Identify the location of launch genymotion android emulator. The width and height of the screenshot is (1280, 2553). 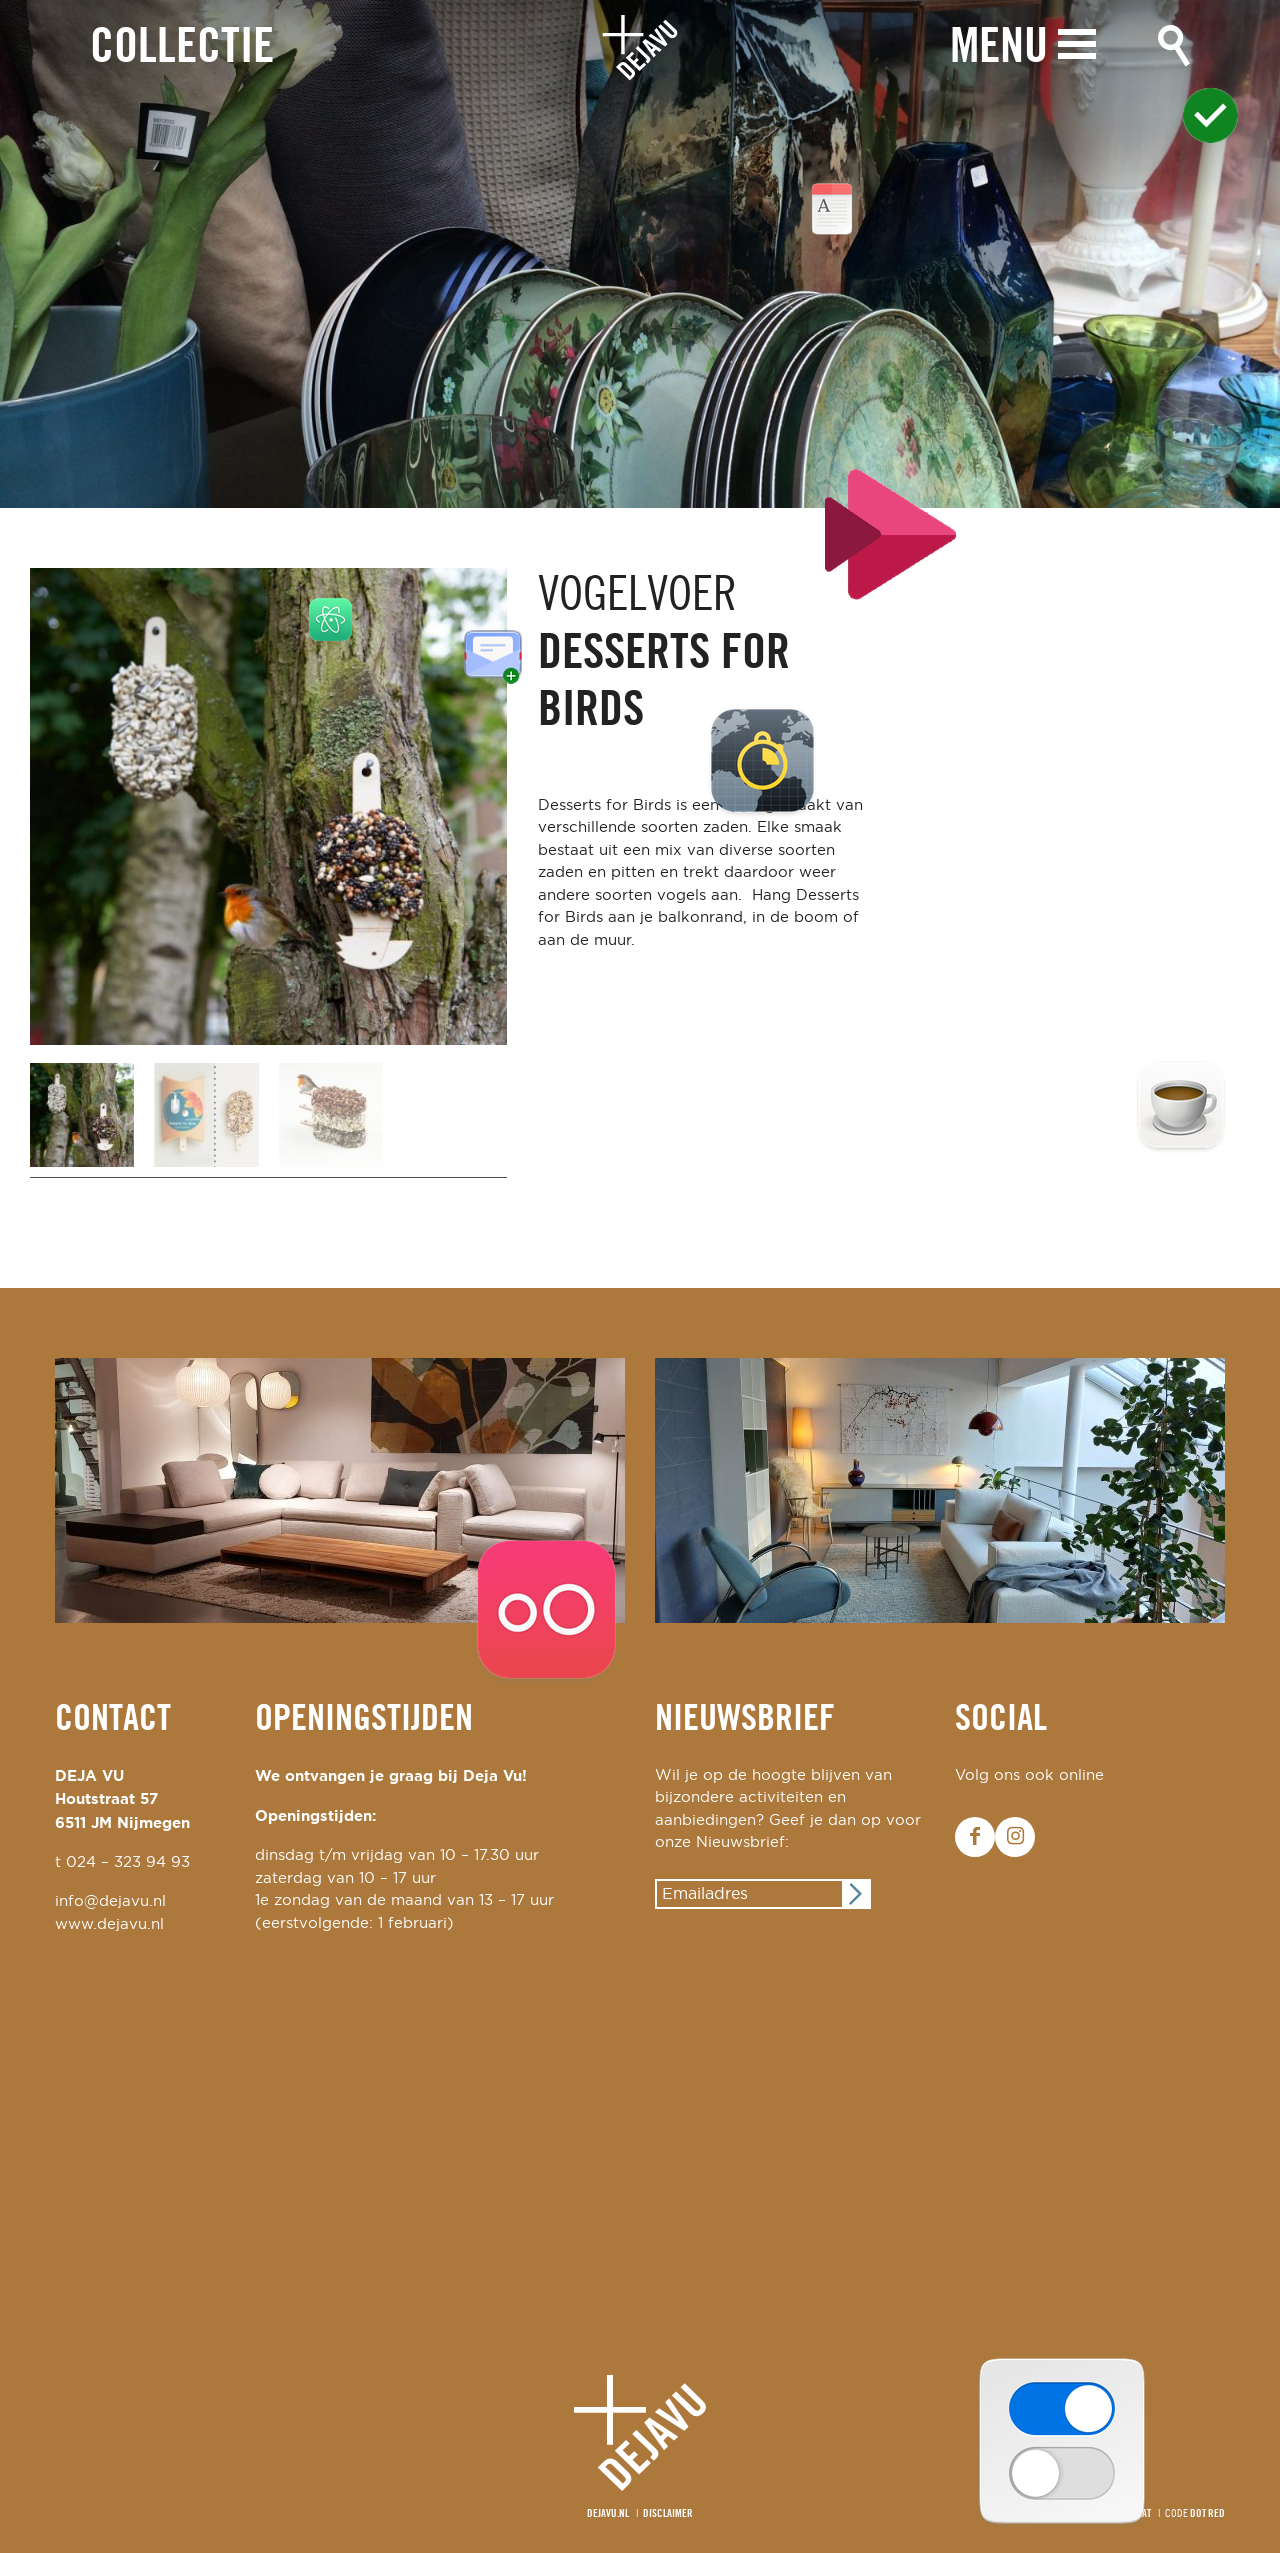
(546, 1609).